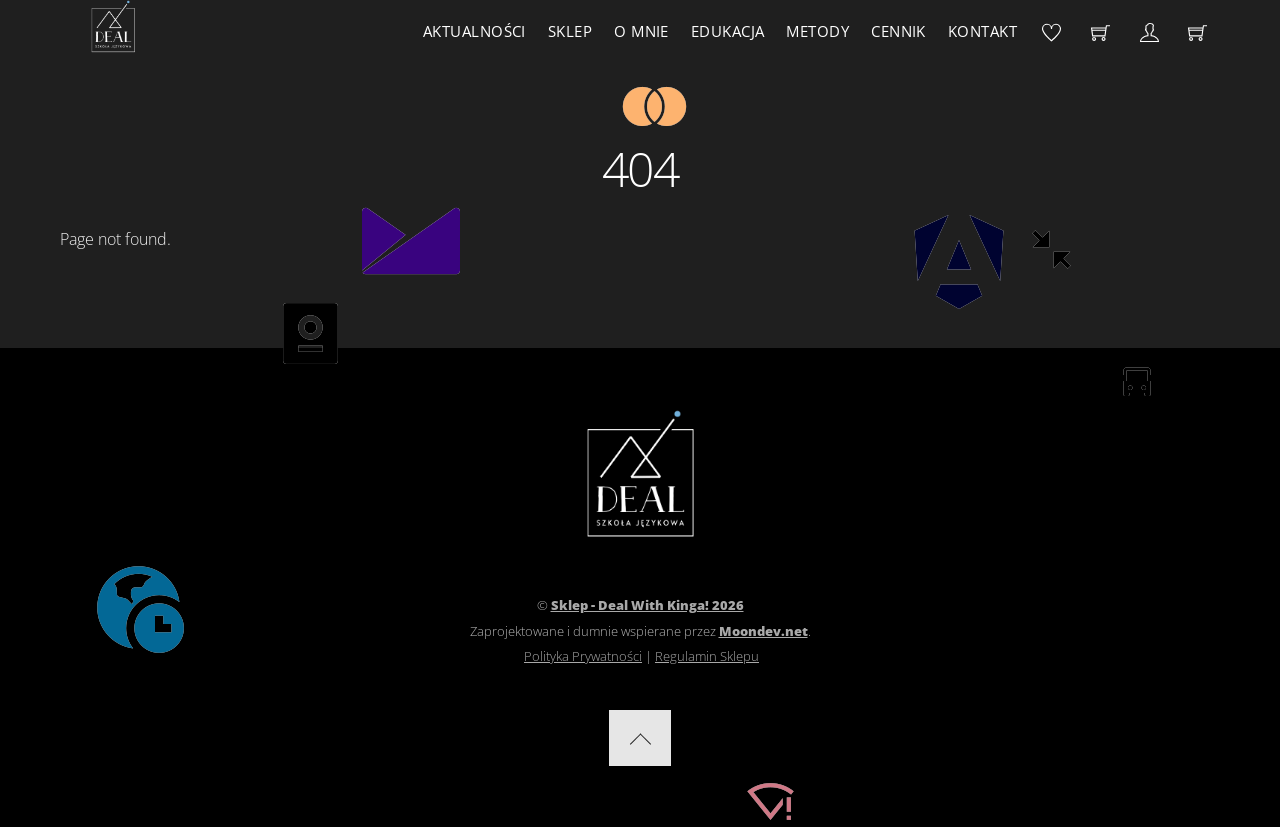  I want to click on view or set time zone settings, so click(138, 607).